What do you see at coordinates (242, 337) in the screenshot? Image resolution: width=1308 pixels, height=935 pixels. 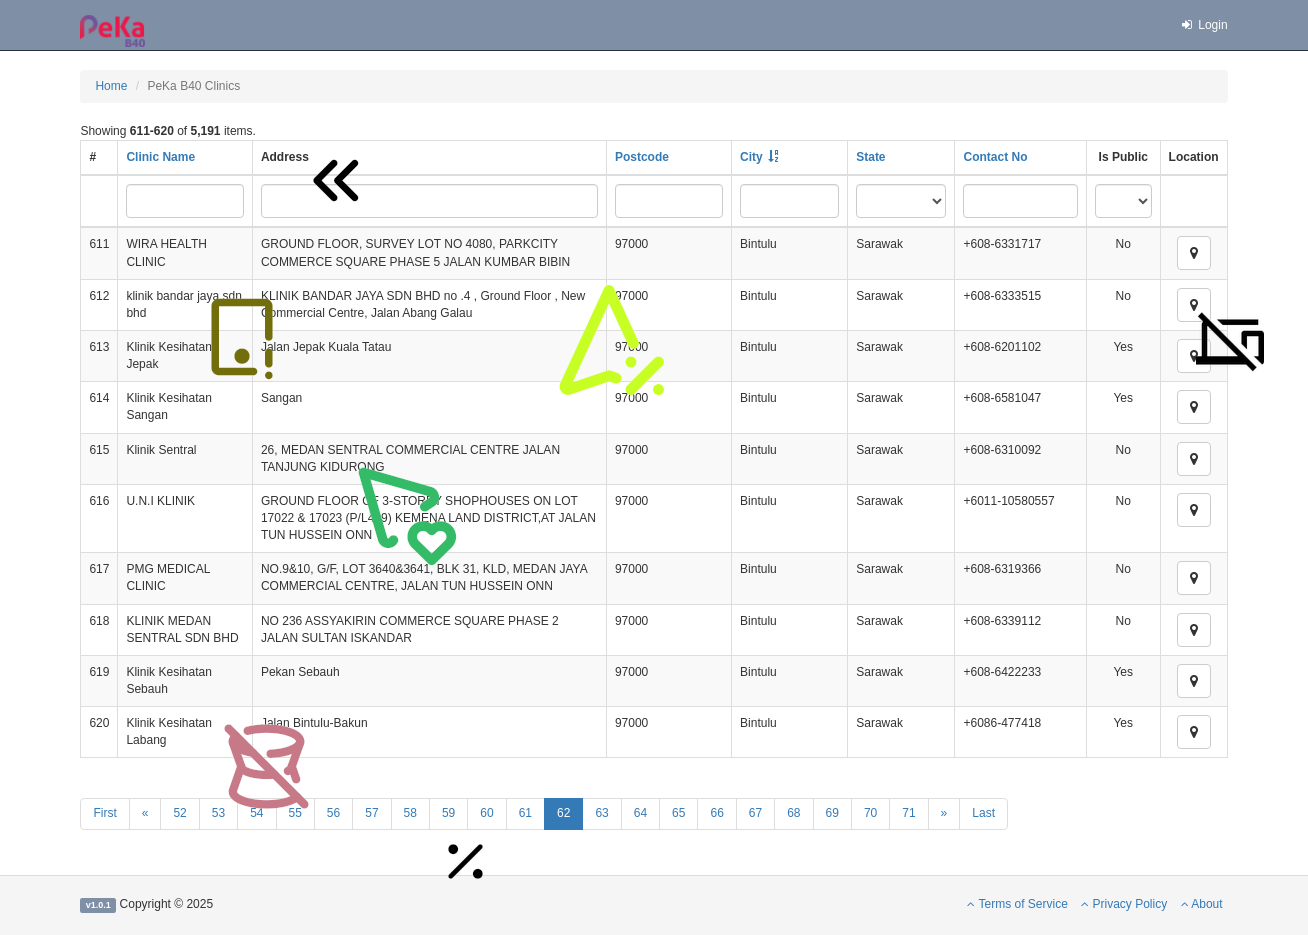 I see `tablet device requires attention or has an issue` at bounding box center [242, 337].